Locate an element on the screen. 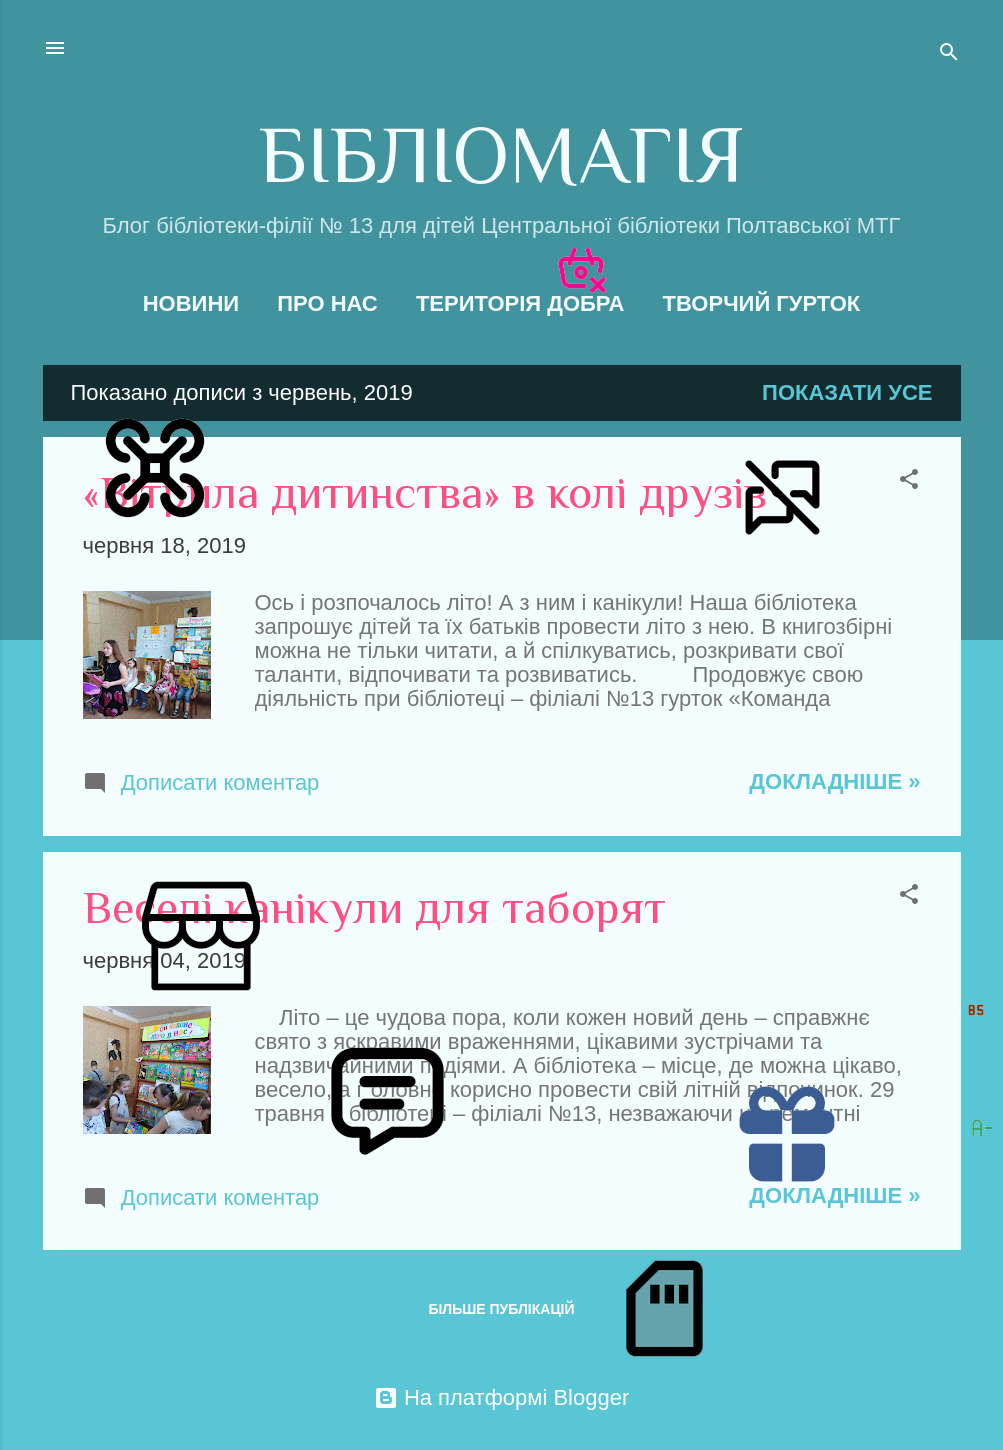 Image resolution: width=1003 pixels, height=1450 pixels. browse the online store or marketplace is located at coordinates (201, 936).